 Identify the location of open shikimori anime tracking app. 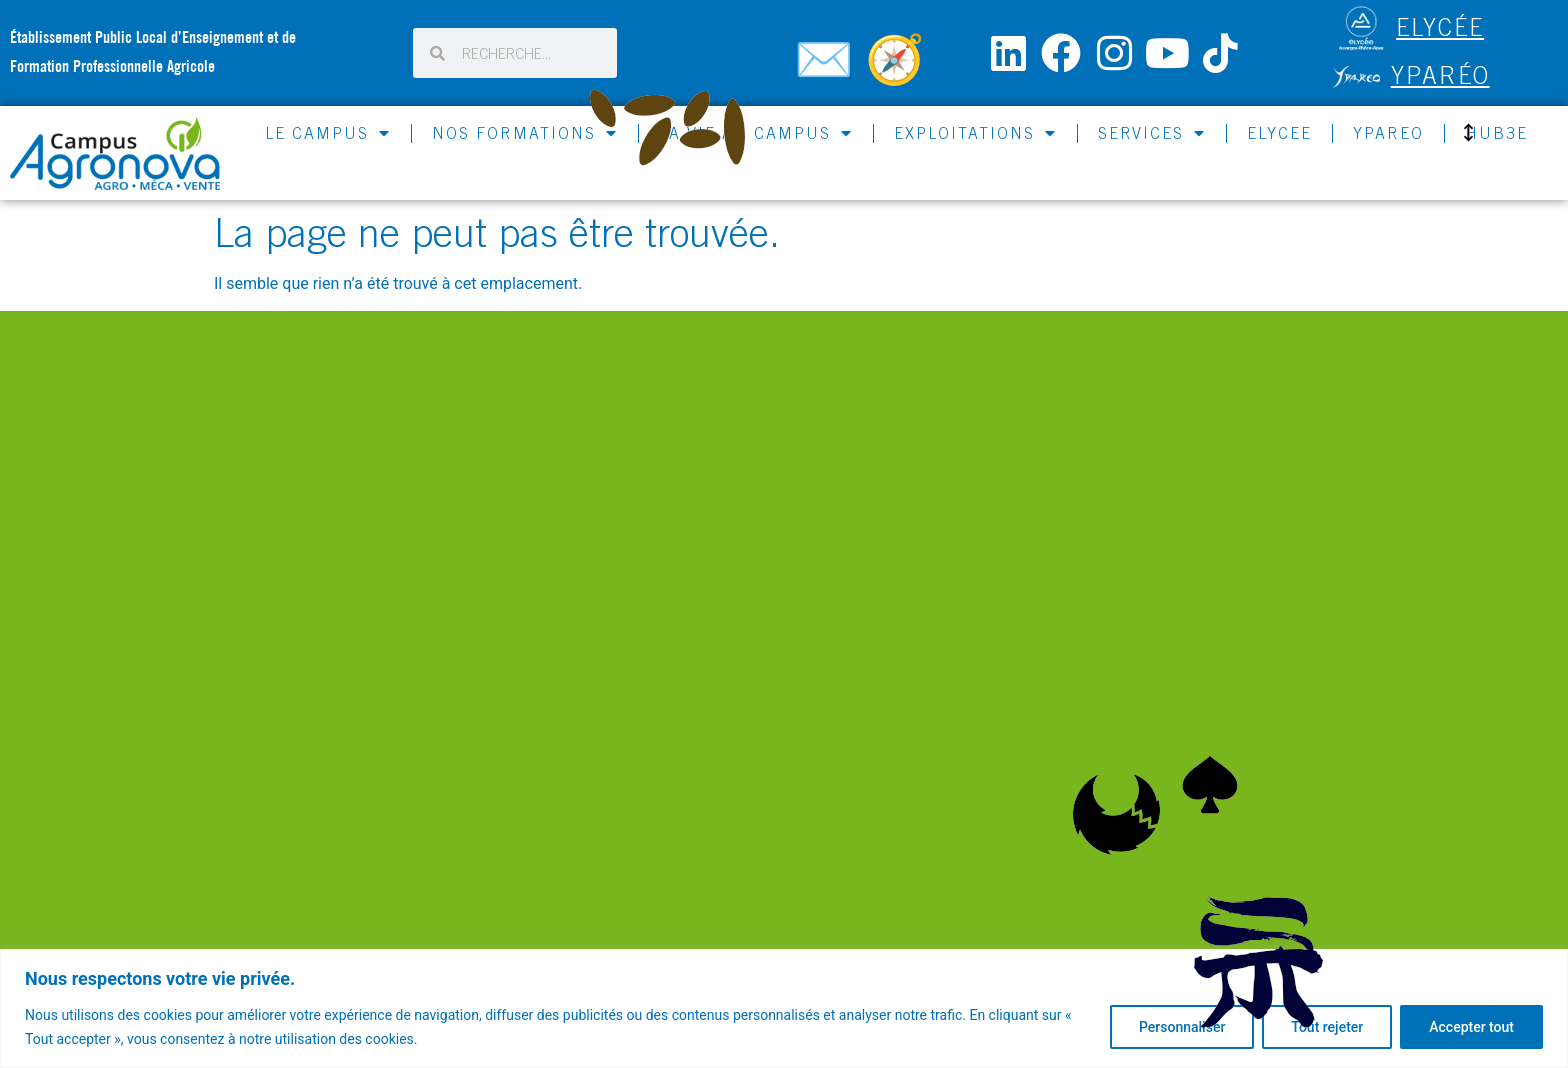
(1258, 961).